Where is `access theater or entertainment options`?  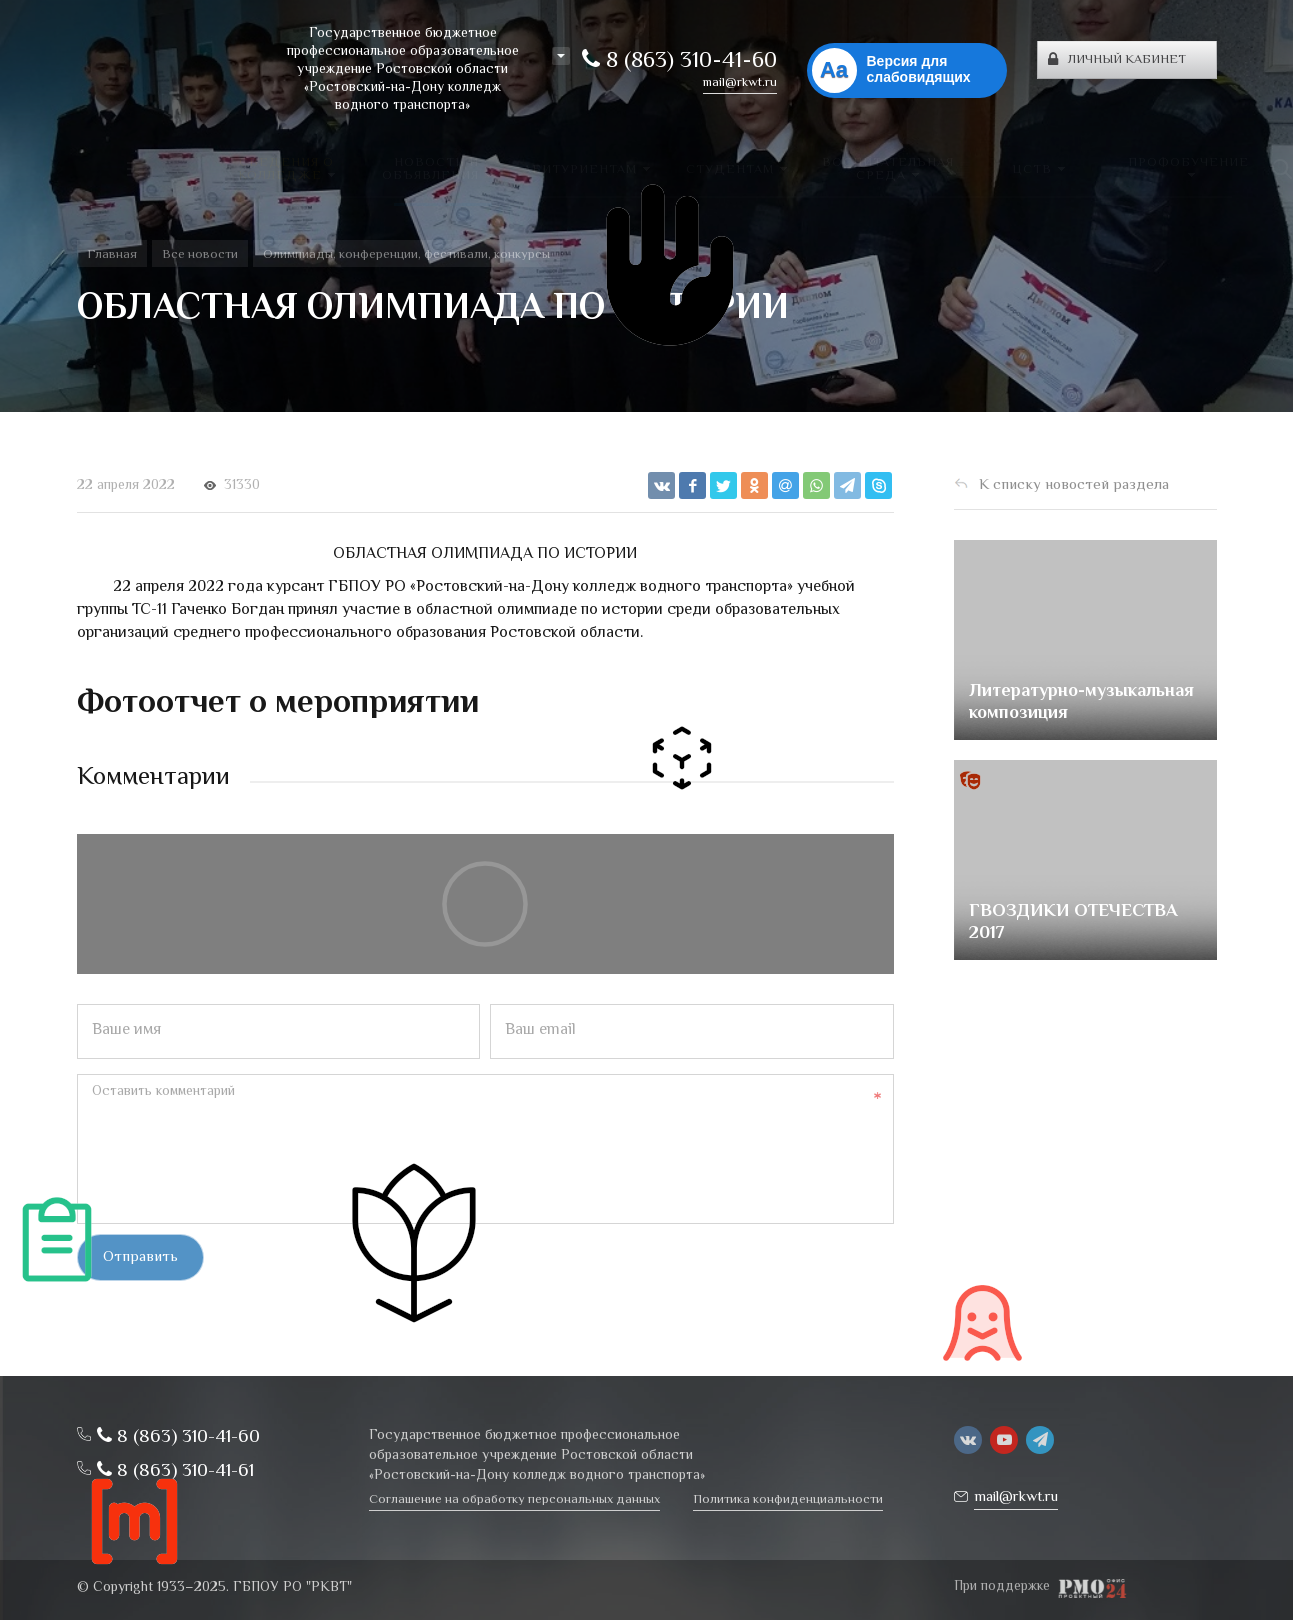
access theater or entertainment options is located at coordinates (970, 780).